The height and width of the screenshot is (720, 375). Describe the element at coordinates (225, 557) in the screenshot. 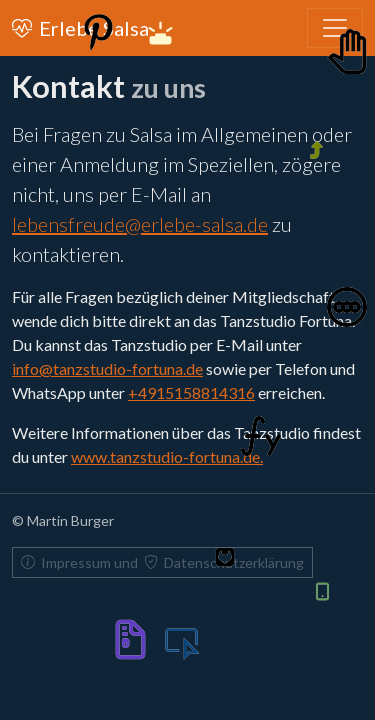

I see `open GitLab repository` at that location.